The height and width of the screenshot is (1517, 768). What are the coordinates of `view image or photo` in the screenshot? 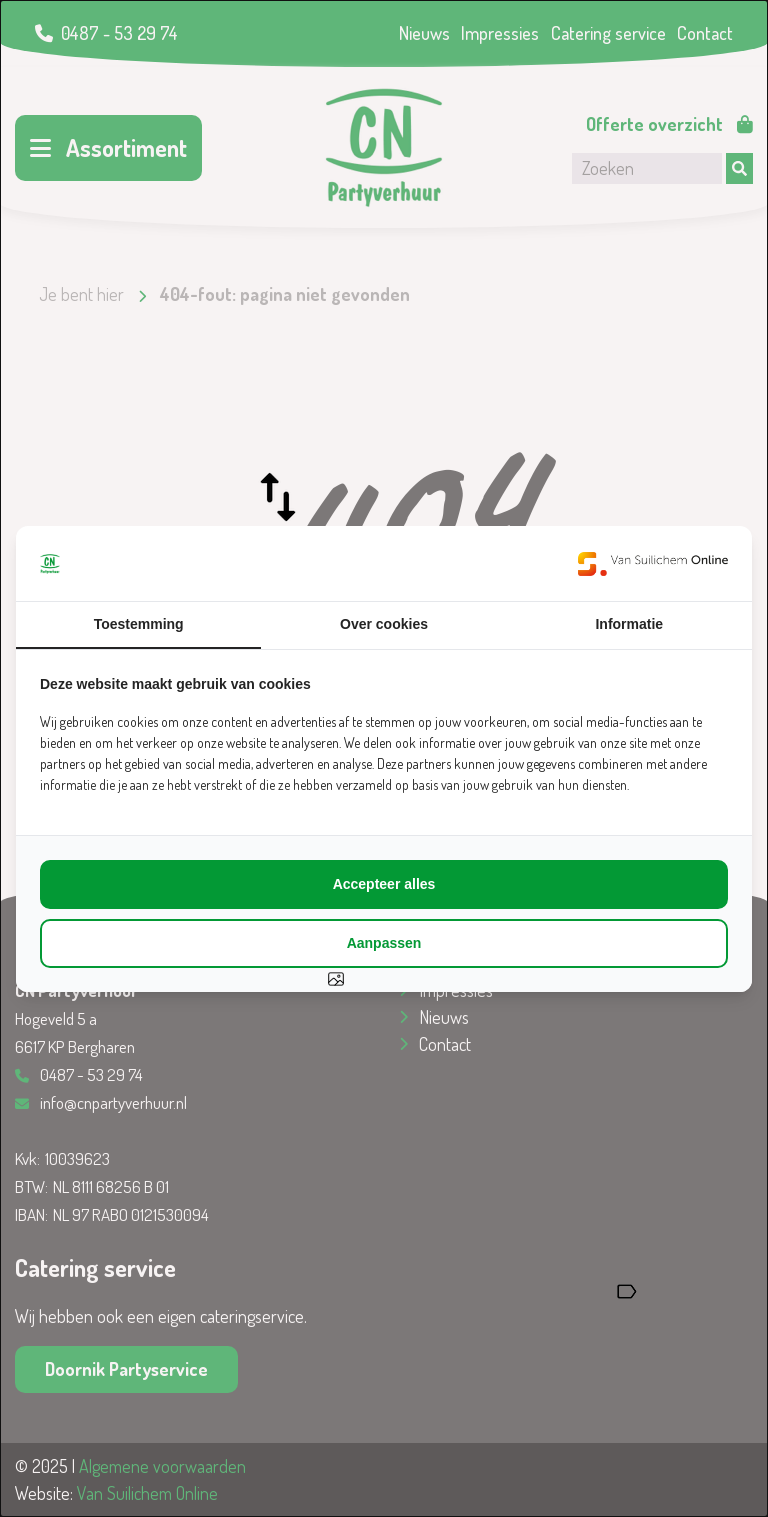 It's located at (336, 979).